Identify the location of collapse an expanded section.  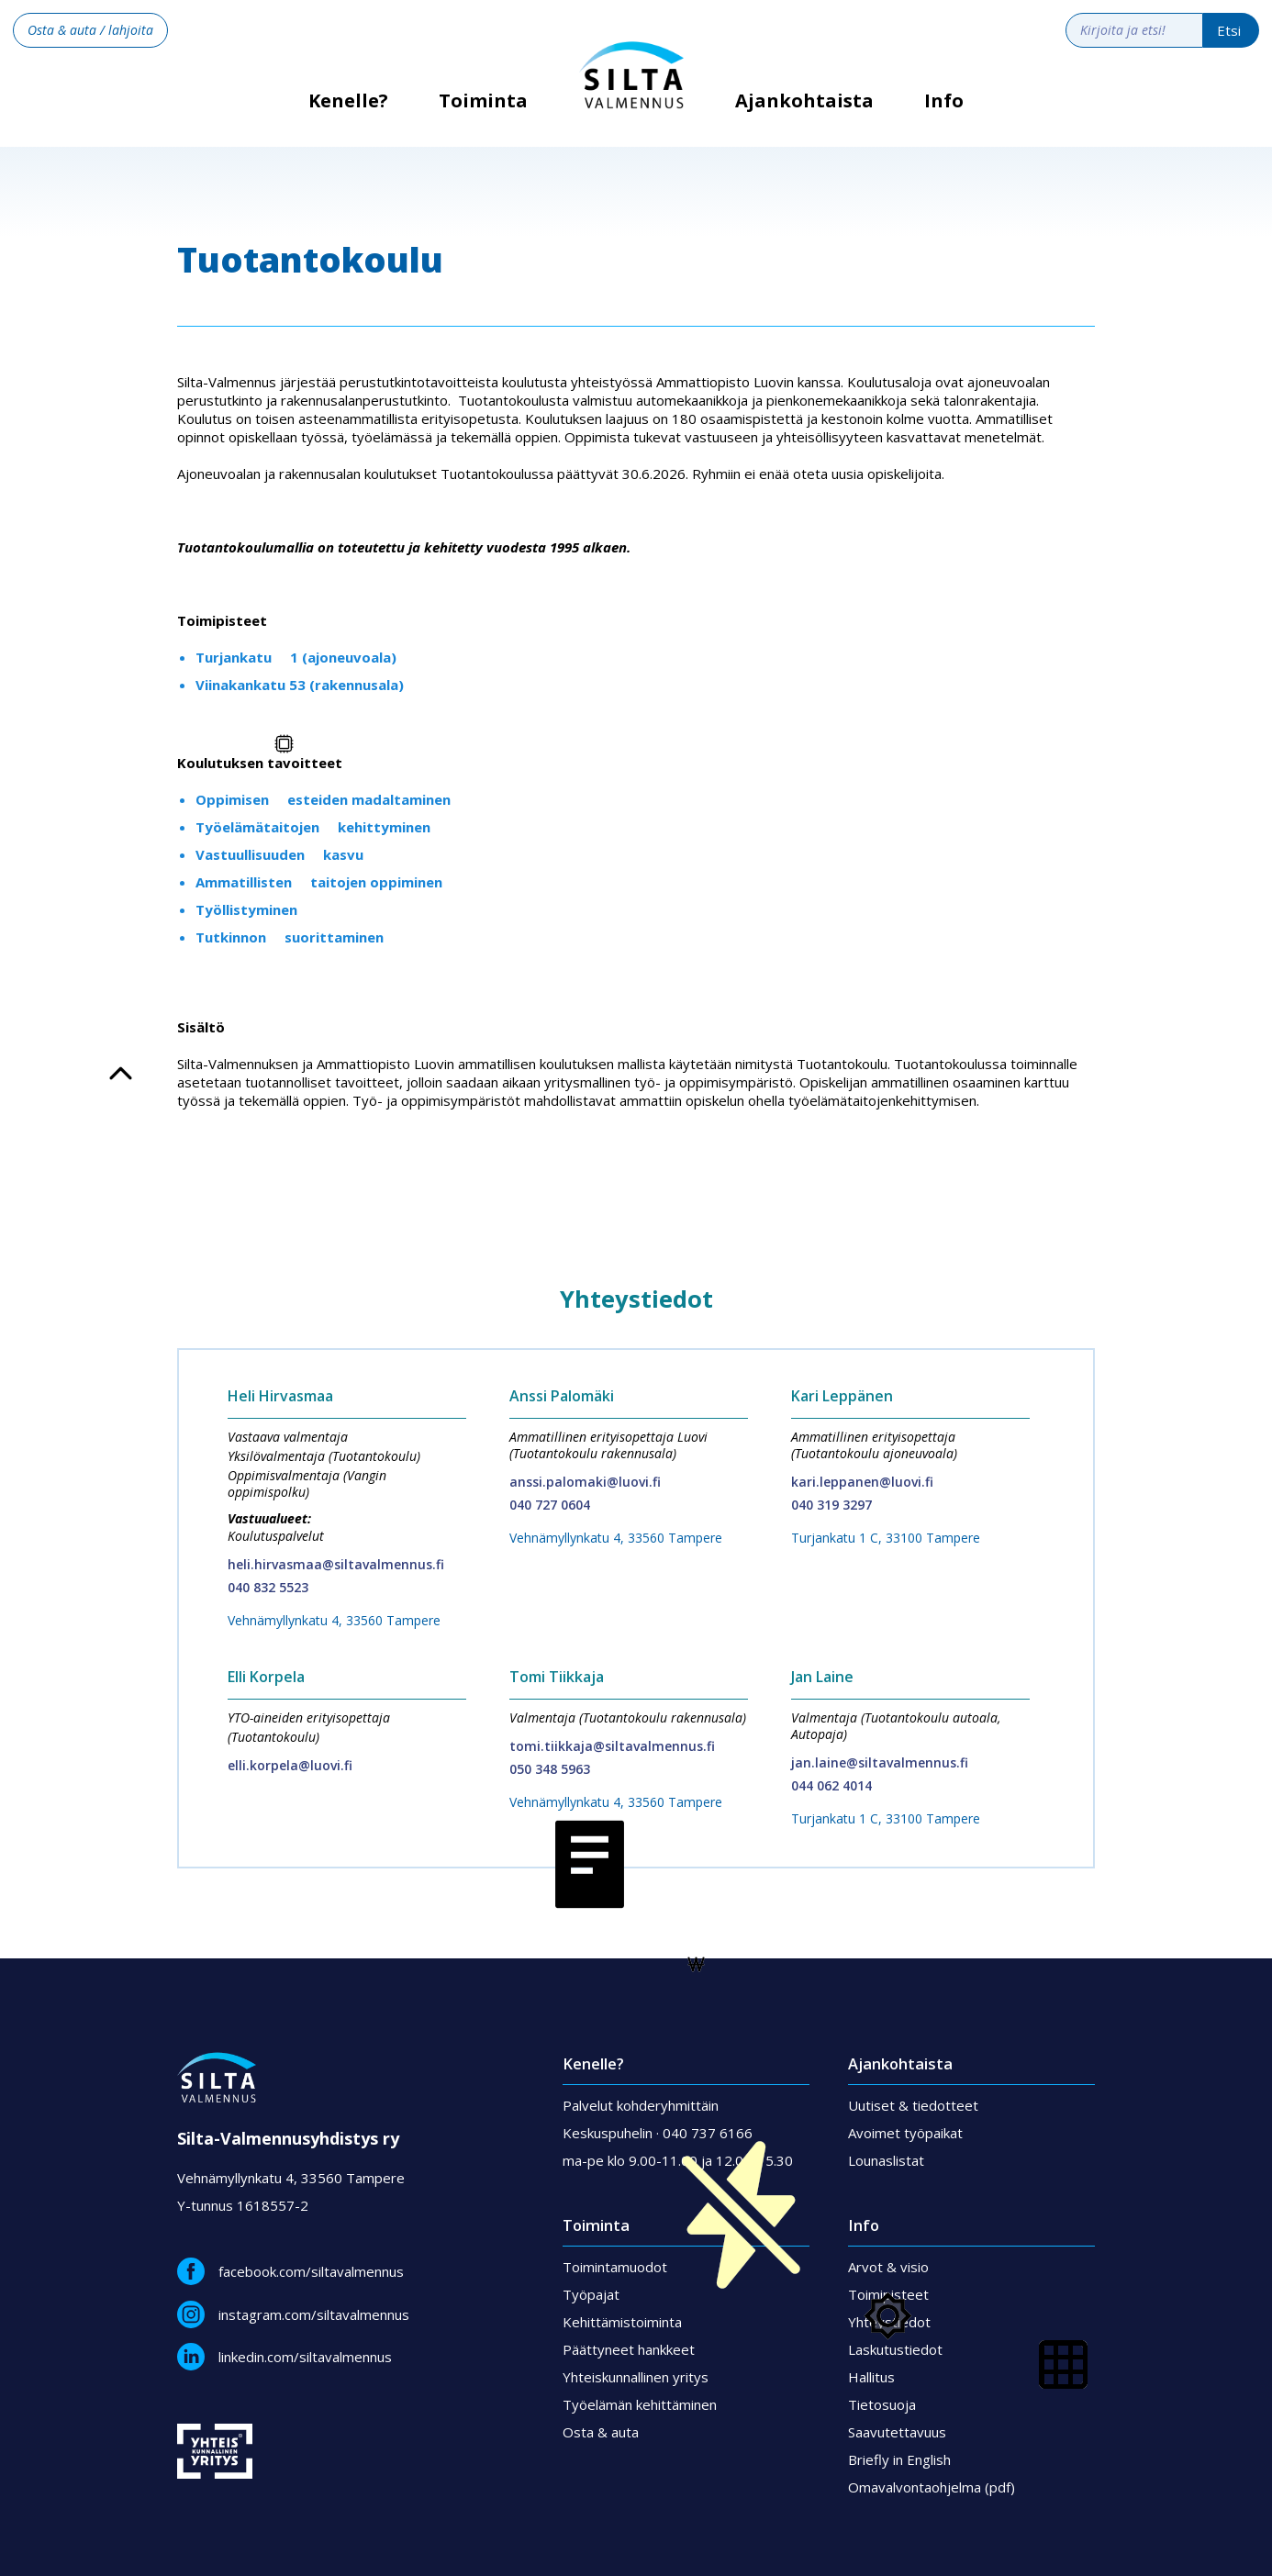
(120, 1073).